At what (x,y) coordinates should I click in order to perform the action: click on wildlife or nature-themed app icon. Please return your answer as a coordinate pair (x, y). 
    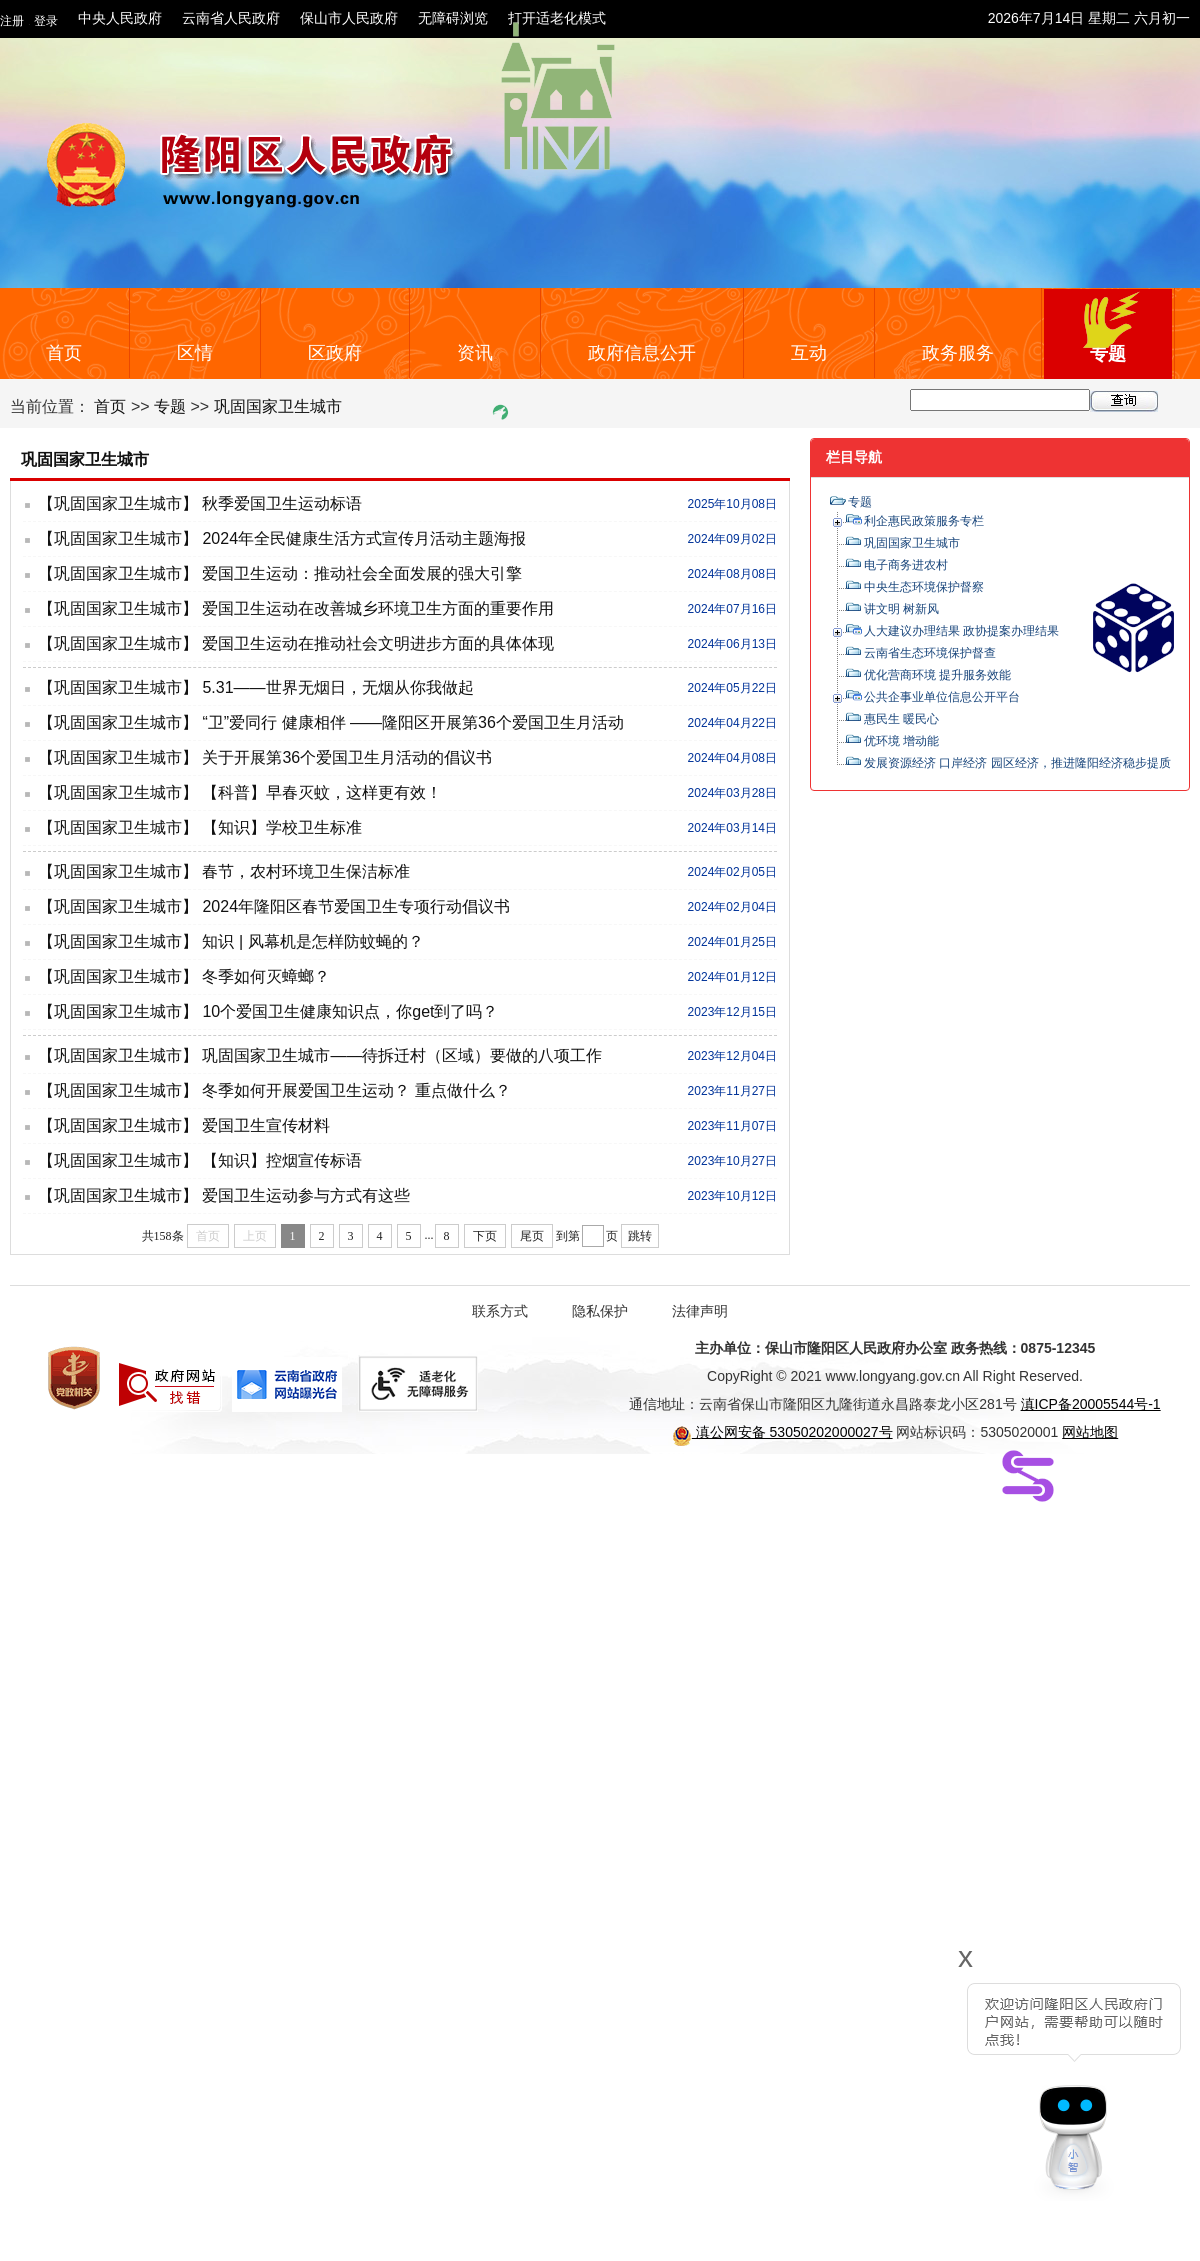
    Looking at the image, I should click on (500, 412).